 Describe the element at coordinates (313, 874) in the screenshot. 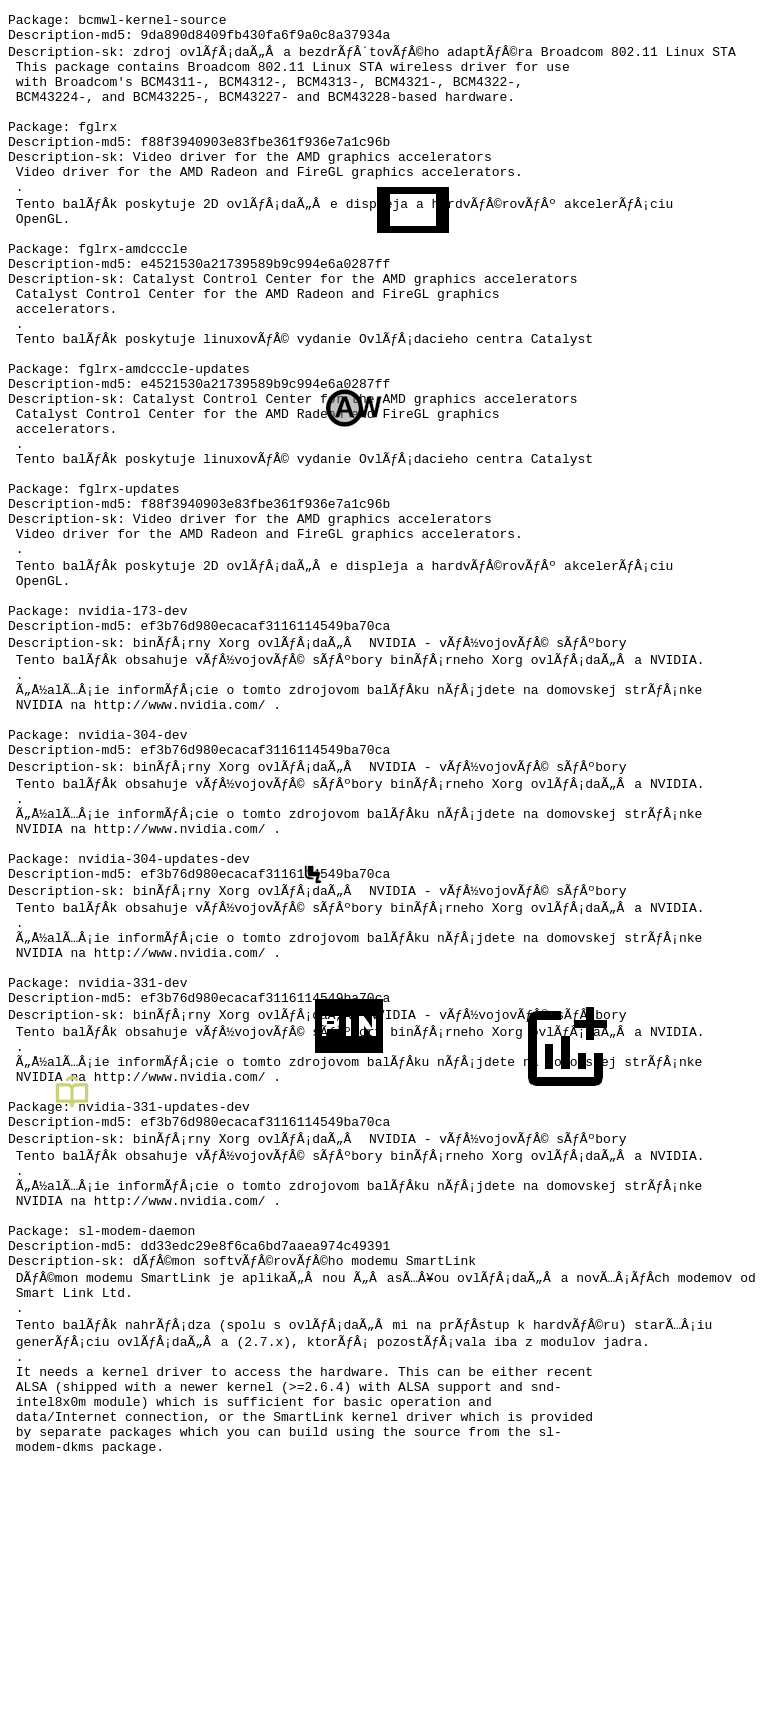

I see `indicates reduced legroom seating option` at that location.